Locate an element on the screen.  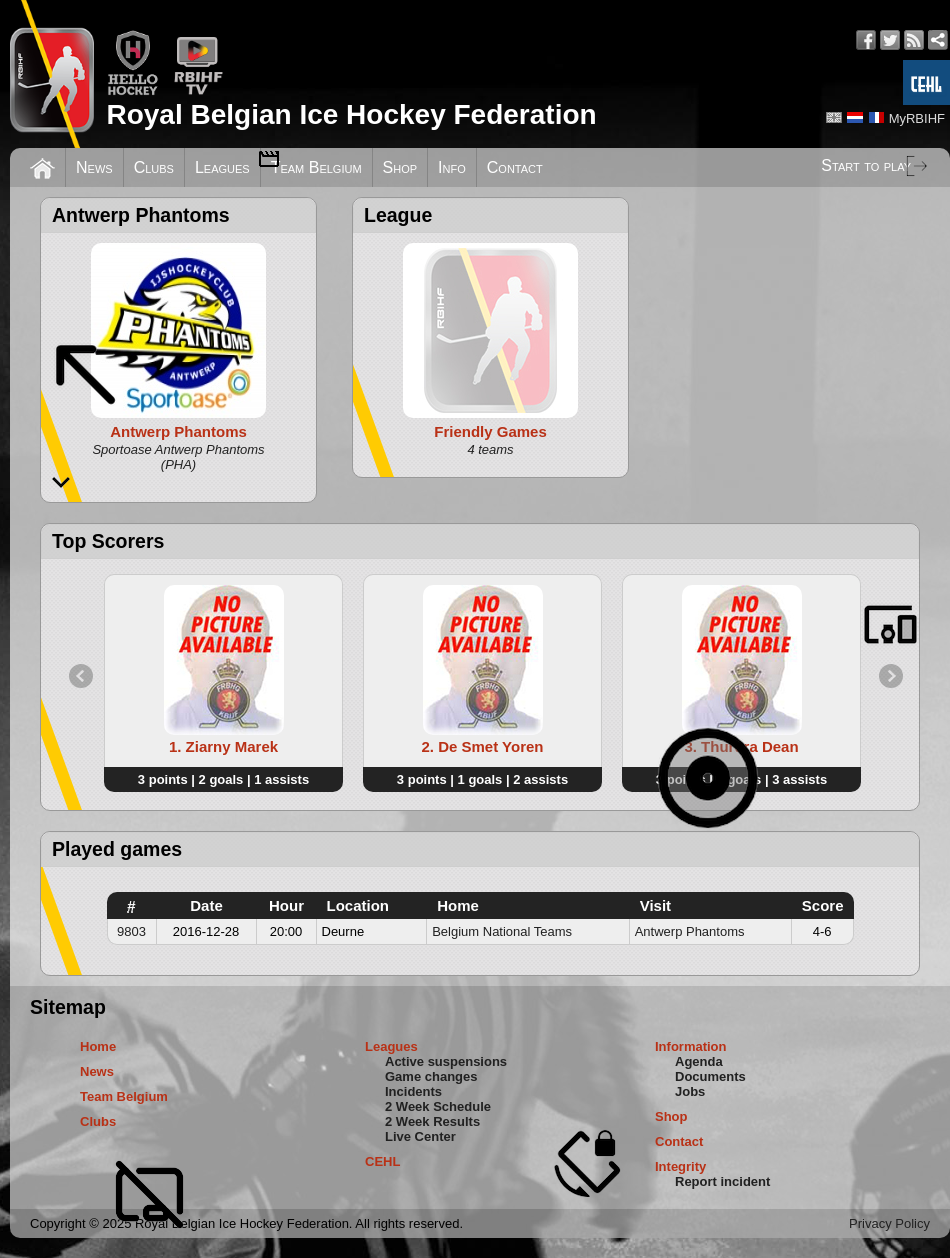
view other connected devices is located at coordinates (890, 624).